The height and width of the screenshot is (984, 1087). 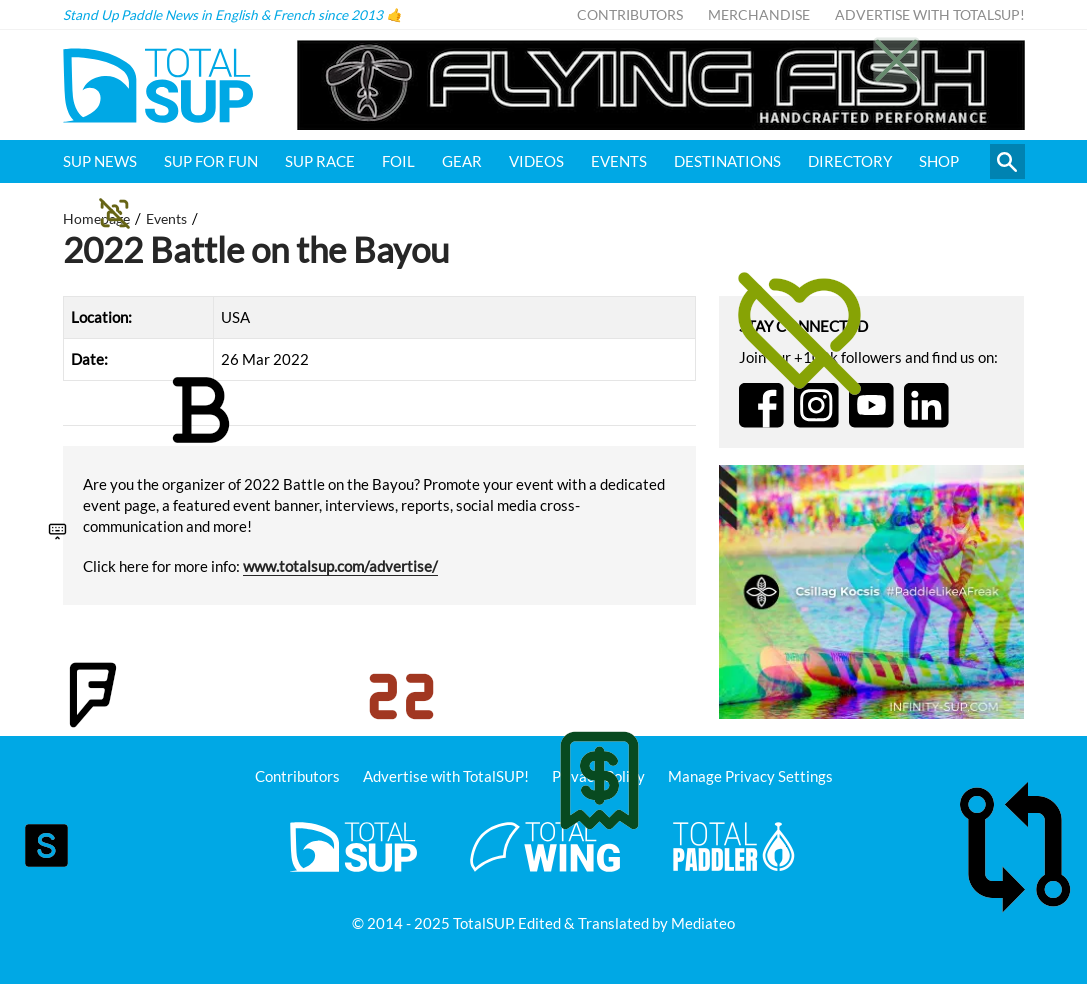 What do you see at coordinates (57, 531) in the screenshot?
I see `hide the on-screen keyboard` at bounding box center [57, 531].